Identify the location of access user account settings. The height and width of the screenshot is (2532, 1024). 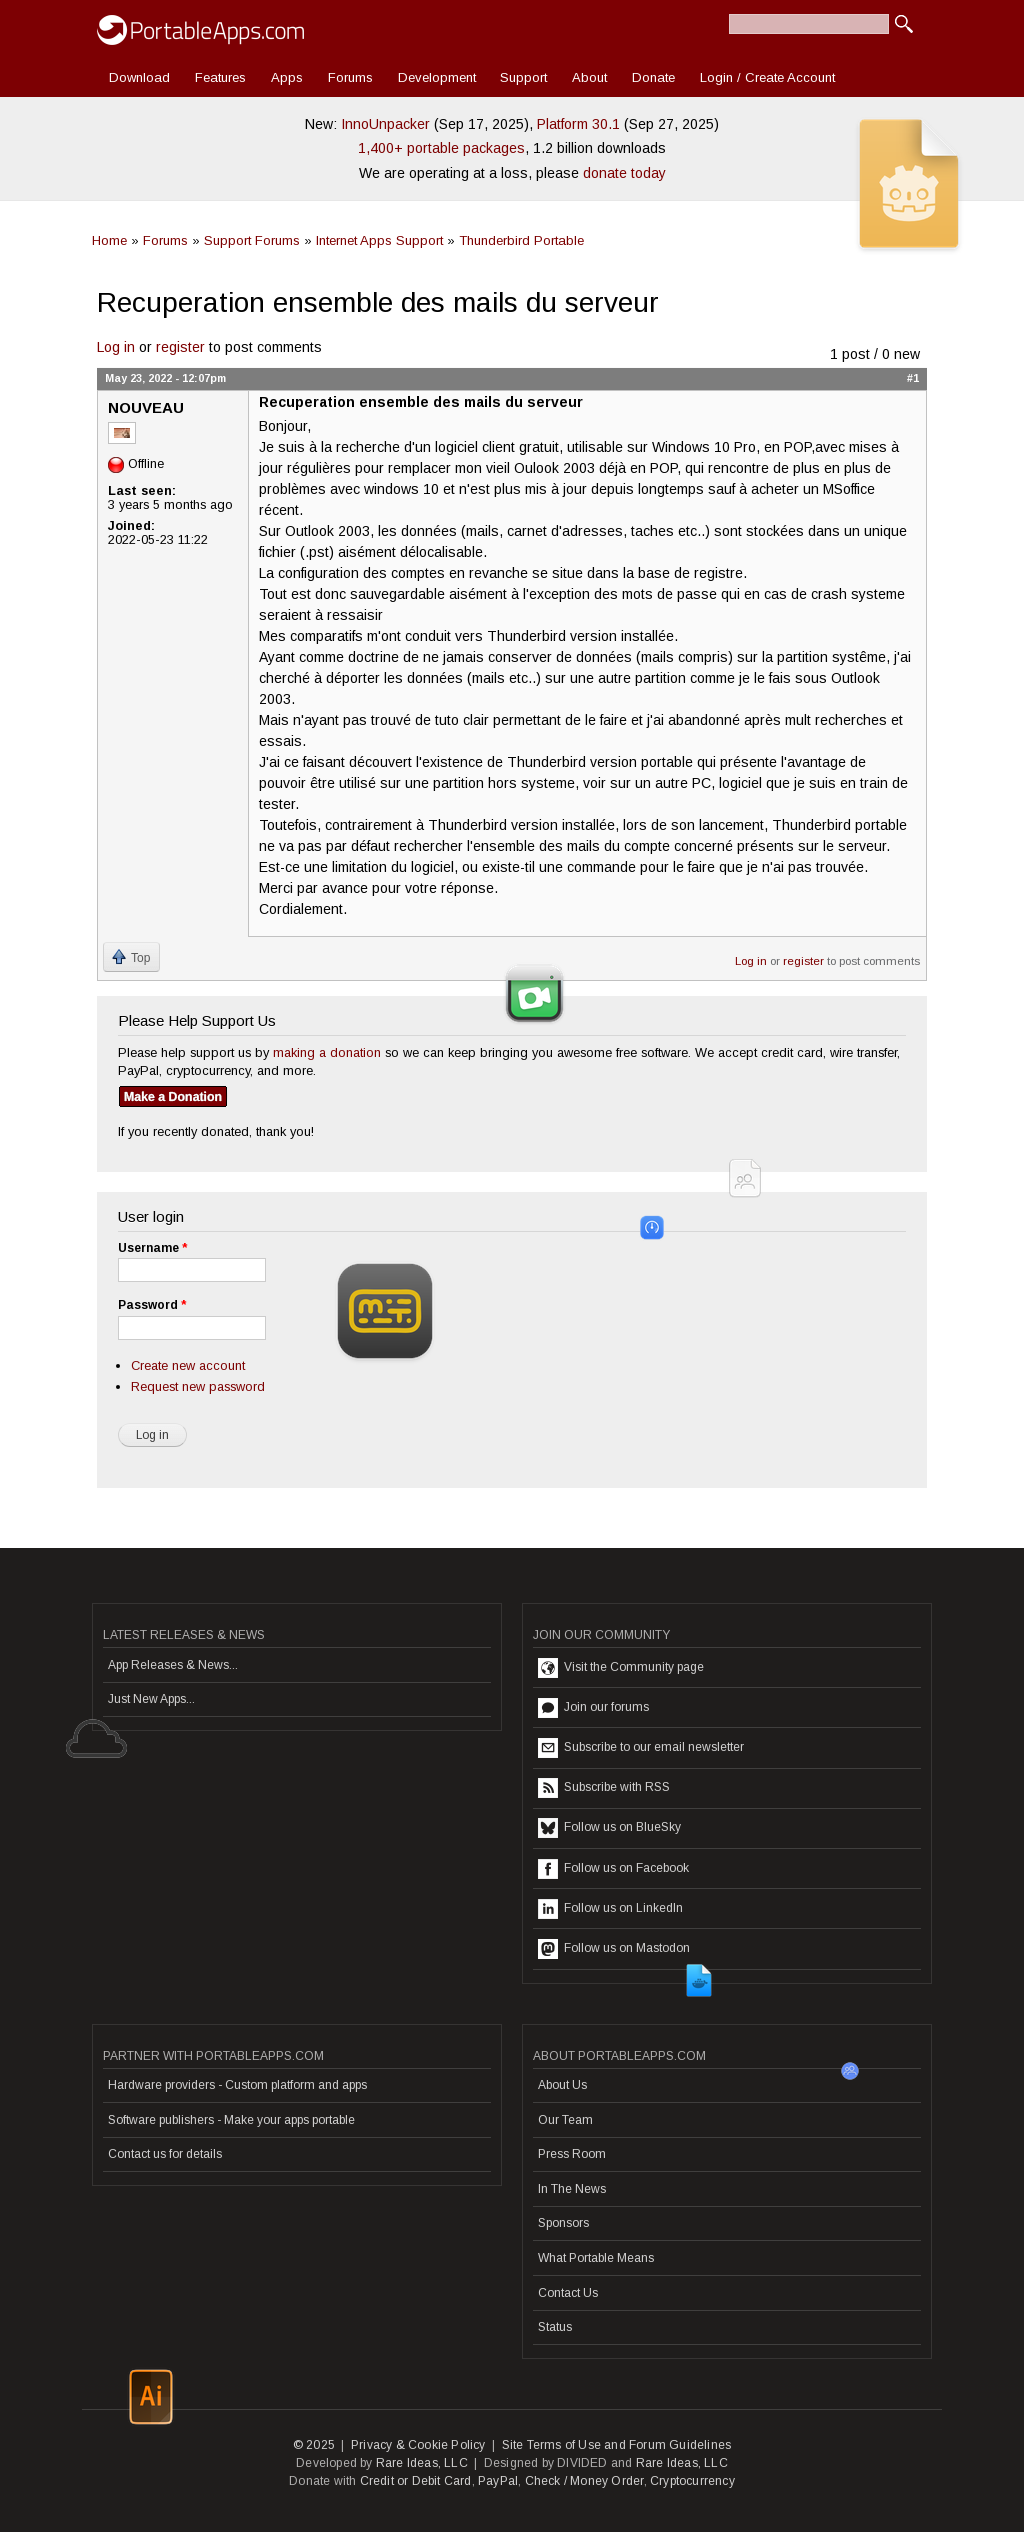
(850, 2071).